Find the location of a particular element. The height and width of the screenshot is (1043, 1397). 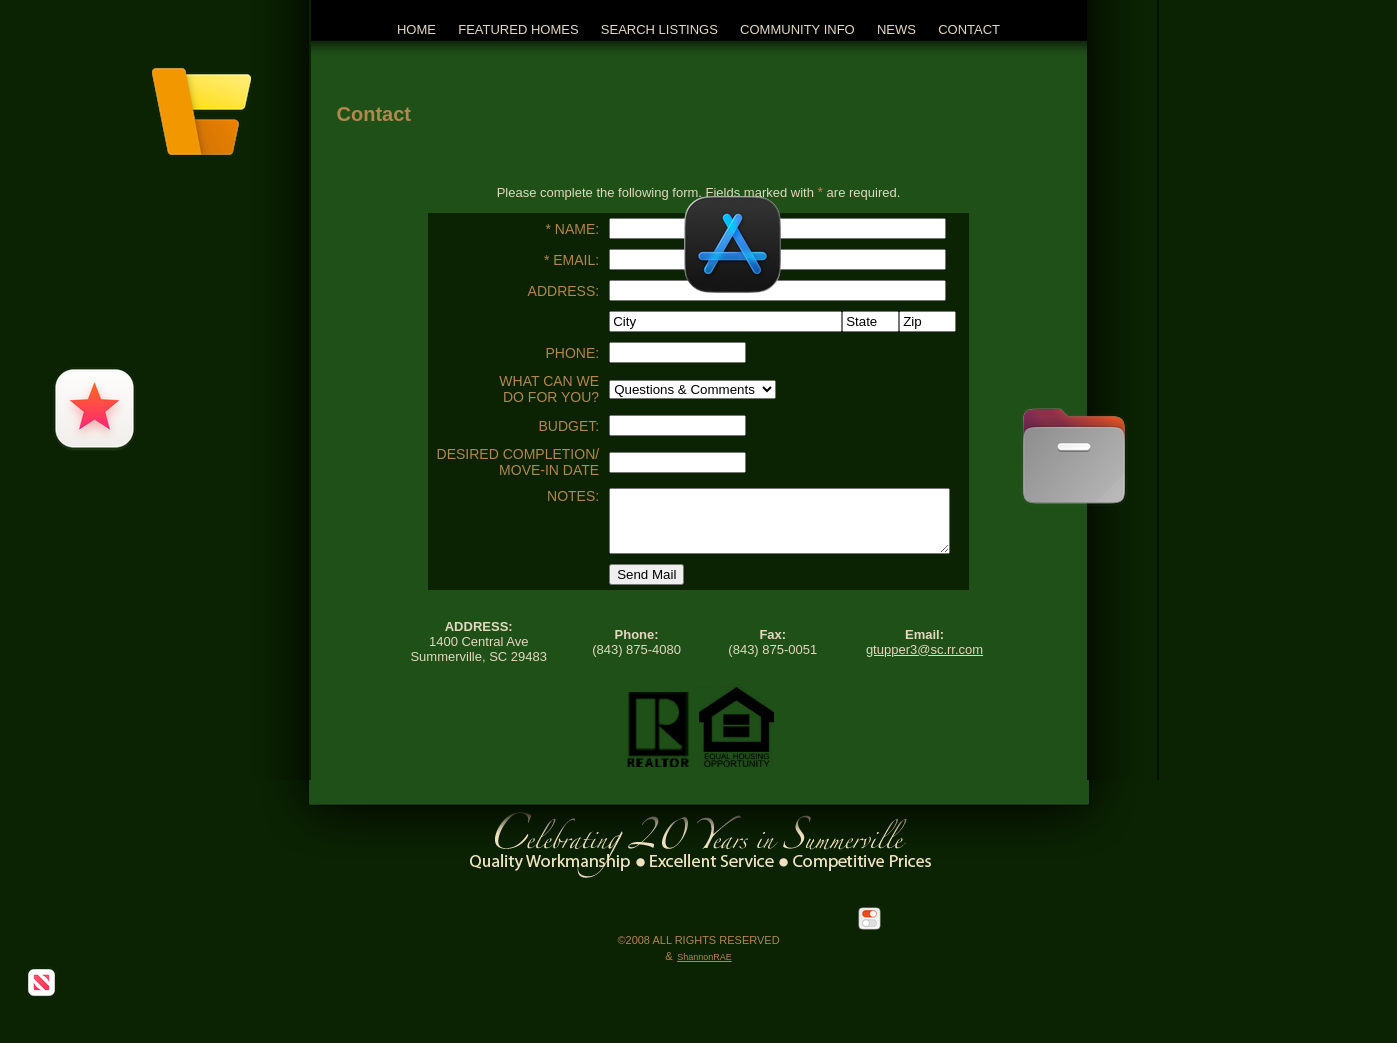

open bookmarks manager app is located at coordinates (94, 408).